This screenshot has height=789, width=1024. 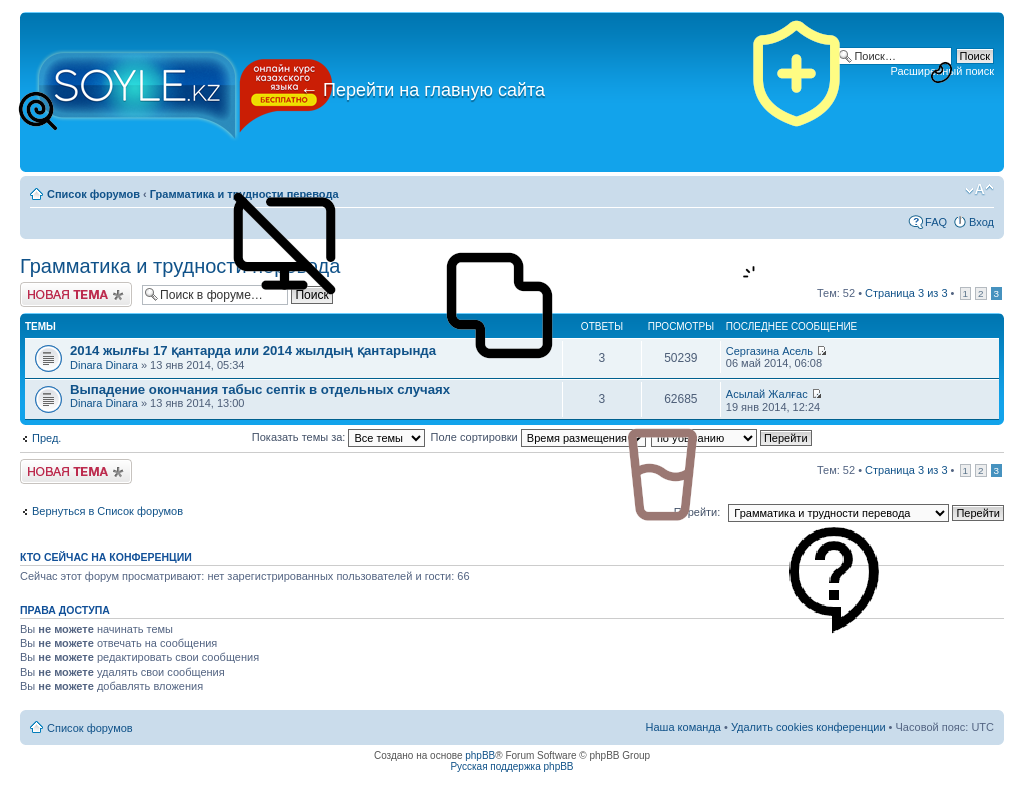 What do you see at coordinates (796, 73) in the screenshot?
I see `add a new security feature or protection` at bounding box center [796, 73].